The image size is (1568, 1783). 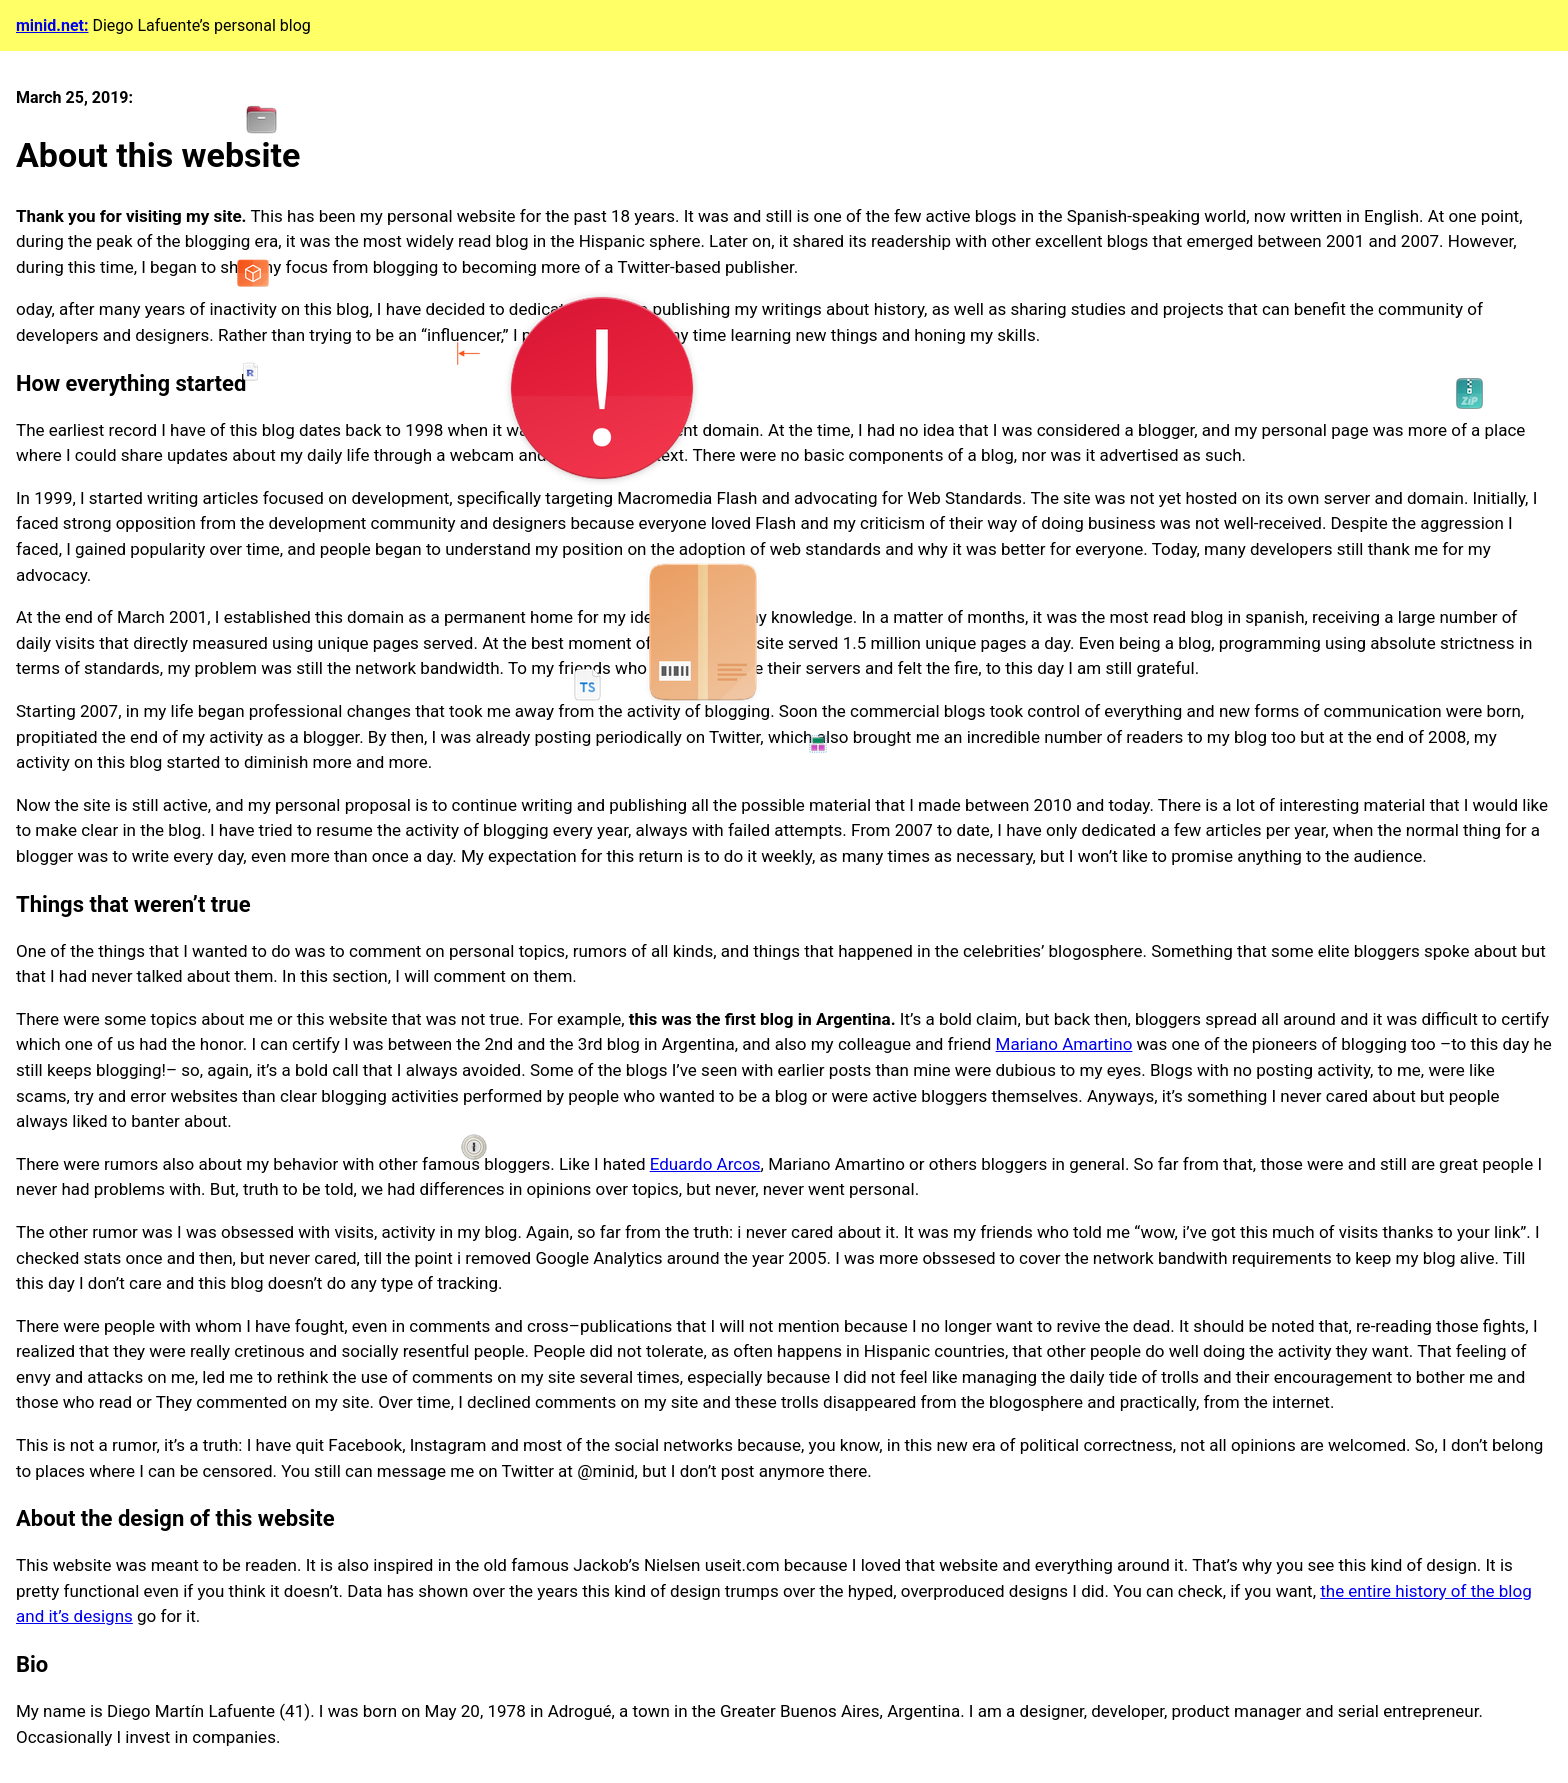 What do you see at coordinates (818, 744) in the screenshot?
I see `select all items in the current view` at bounding box center [818, 744].